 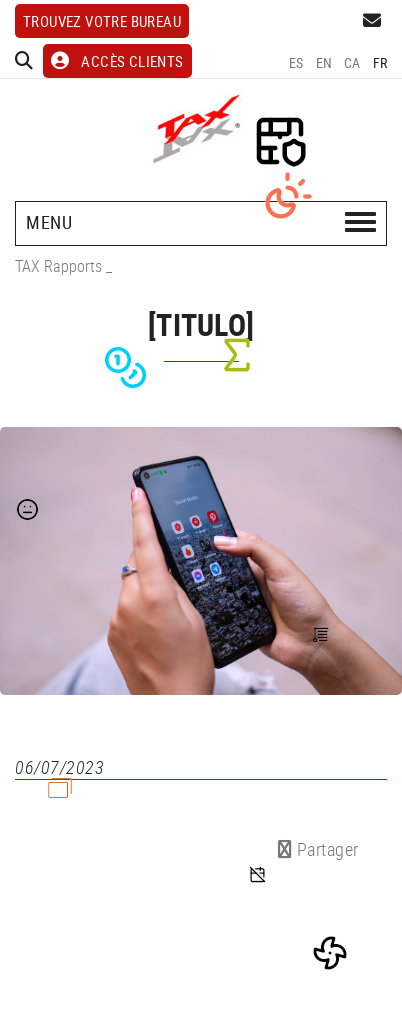 What do you see at coordinates (287, 196) in the screenshot?
I see `toggle between light and dark mode` at bounding box center [287, 196].